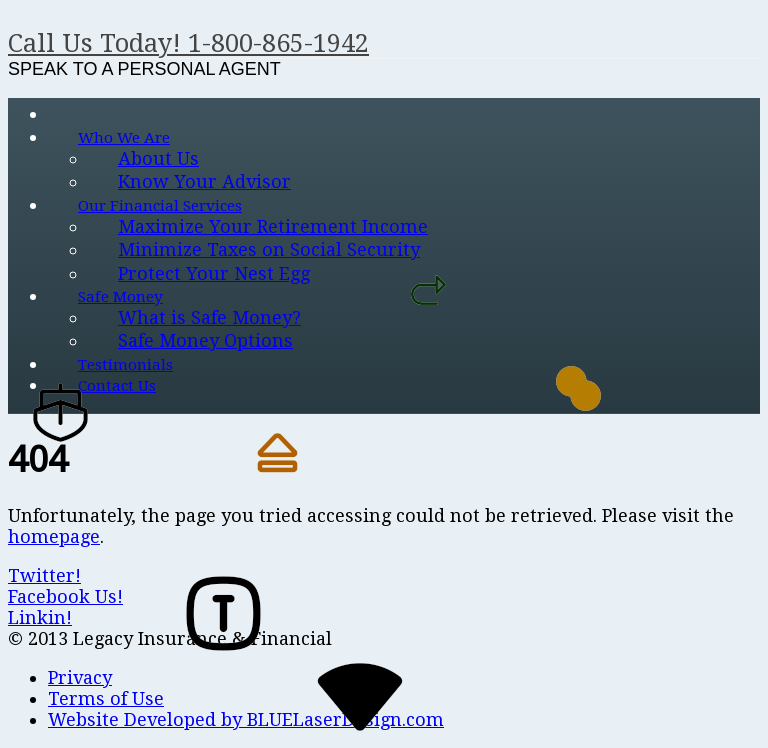  What do you see at coordinates (360, 697) in the screenshot?
I see `indicates strong wifi signal strength` at bounding box center [360, 697].